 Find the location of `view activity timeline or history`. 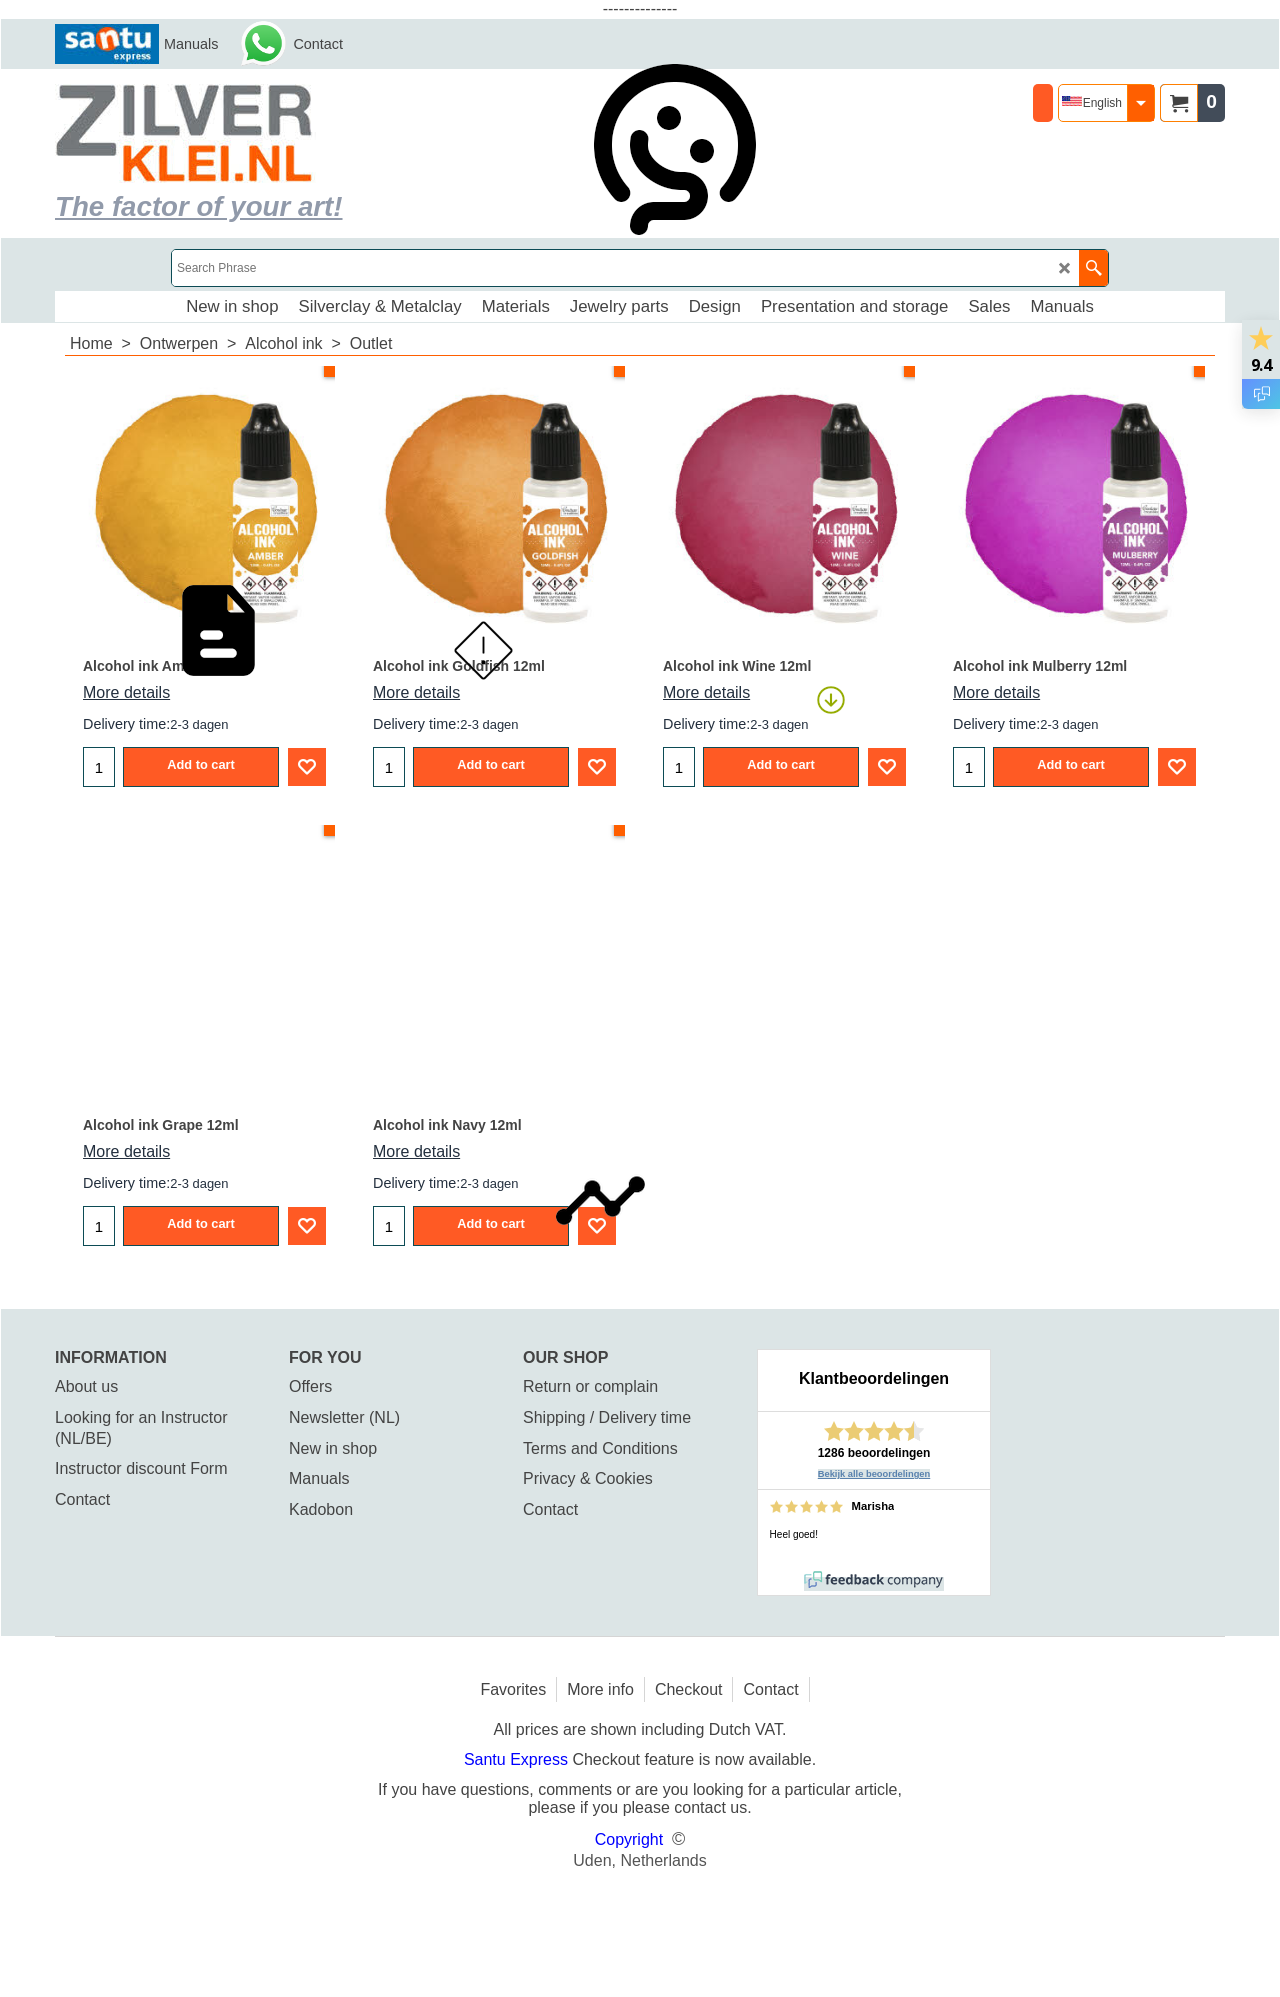

view activity timeline or history is located at coordinates (600, 1200).